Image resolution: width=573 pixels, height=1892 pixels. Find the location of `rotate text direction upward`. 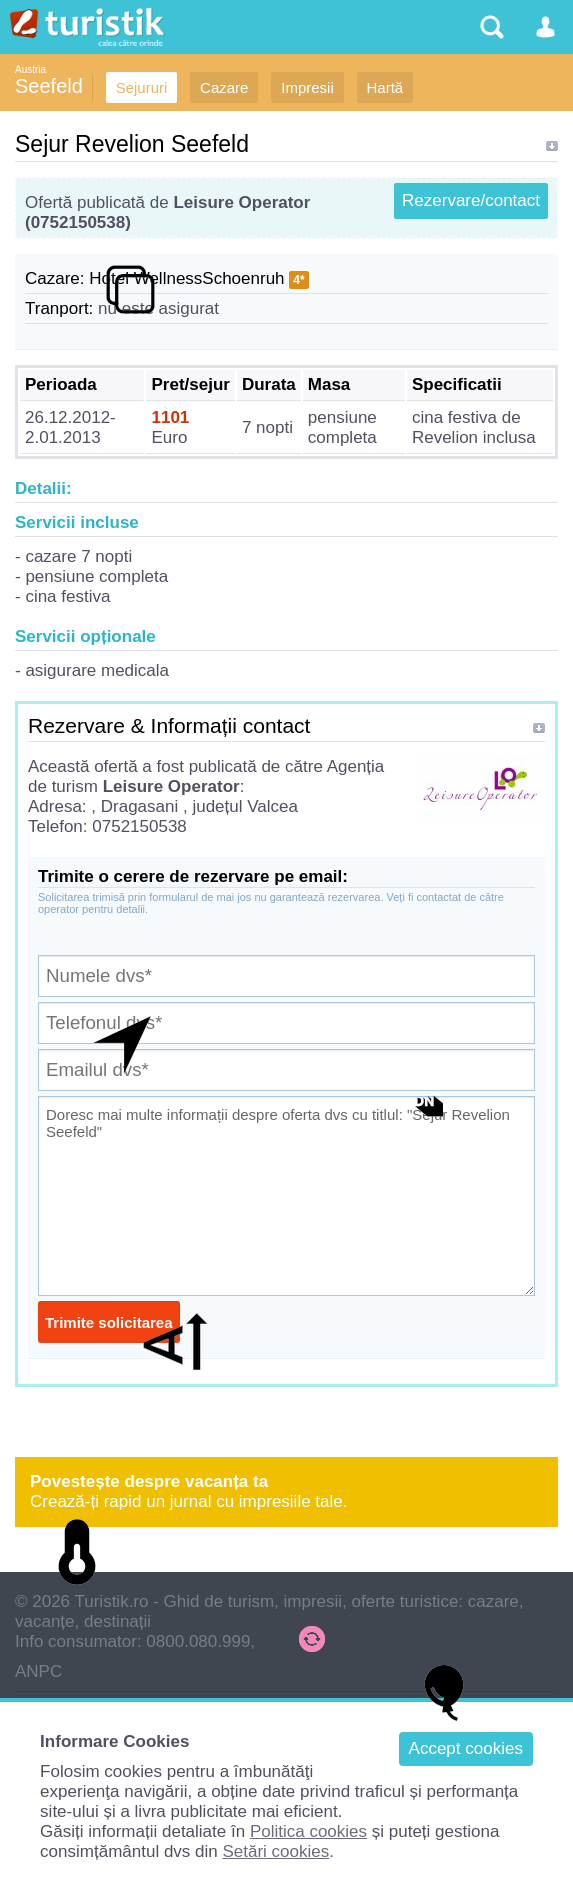

rotate text direction upward is located at coordinates (175, 1341).